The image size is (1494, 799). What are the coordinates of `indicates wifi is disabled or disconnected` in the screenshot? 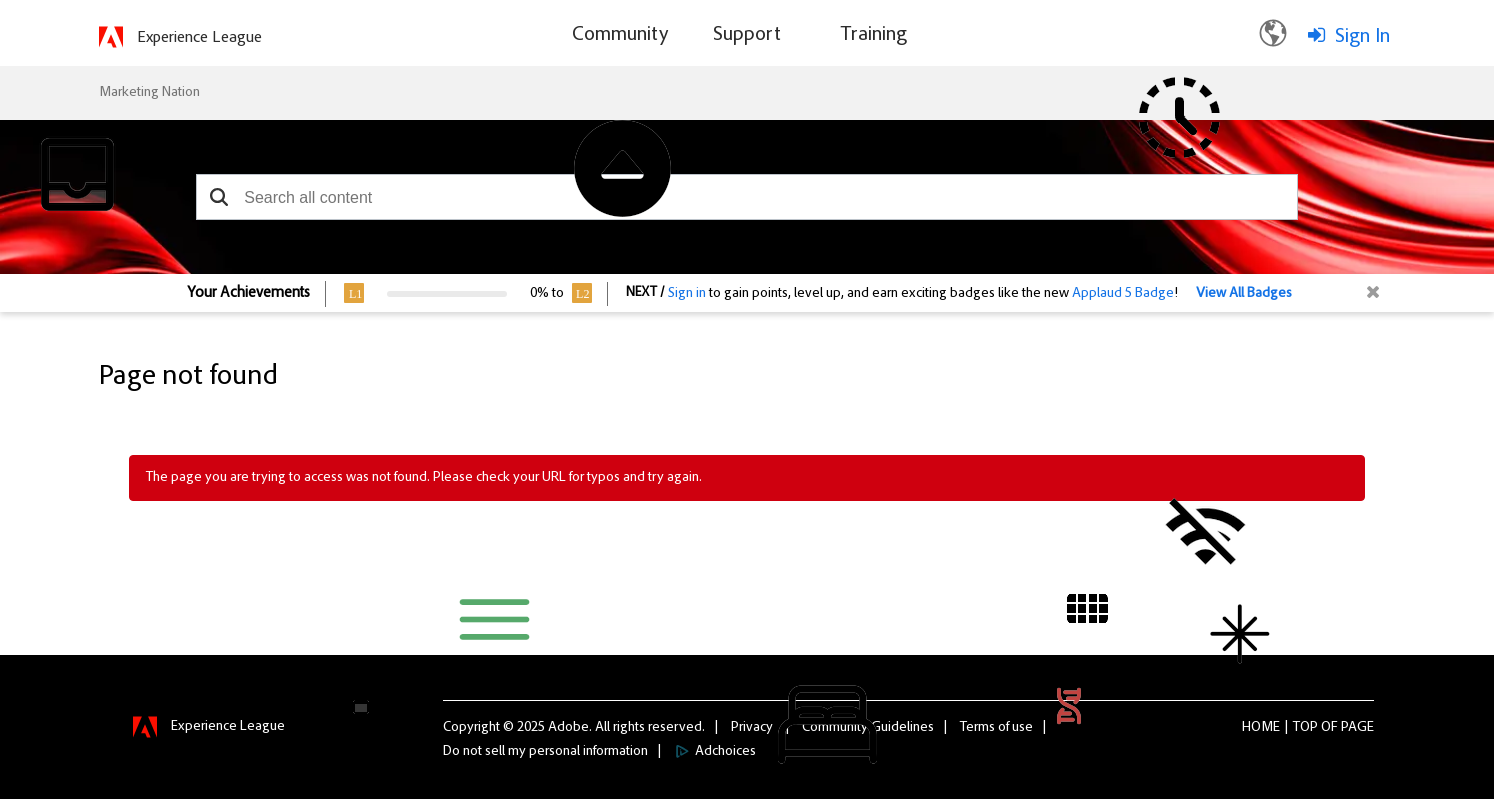 It's located at (1205, 535).